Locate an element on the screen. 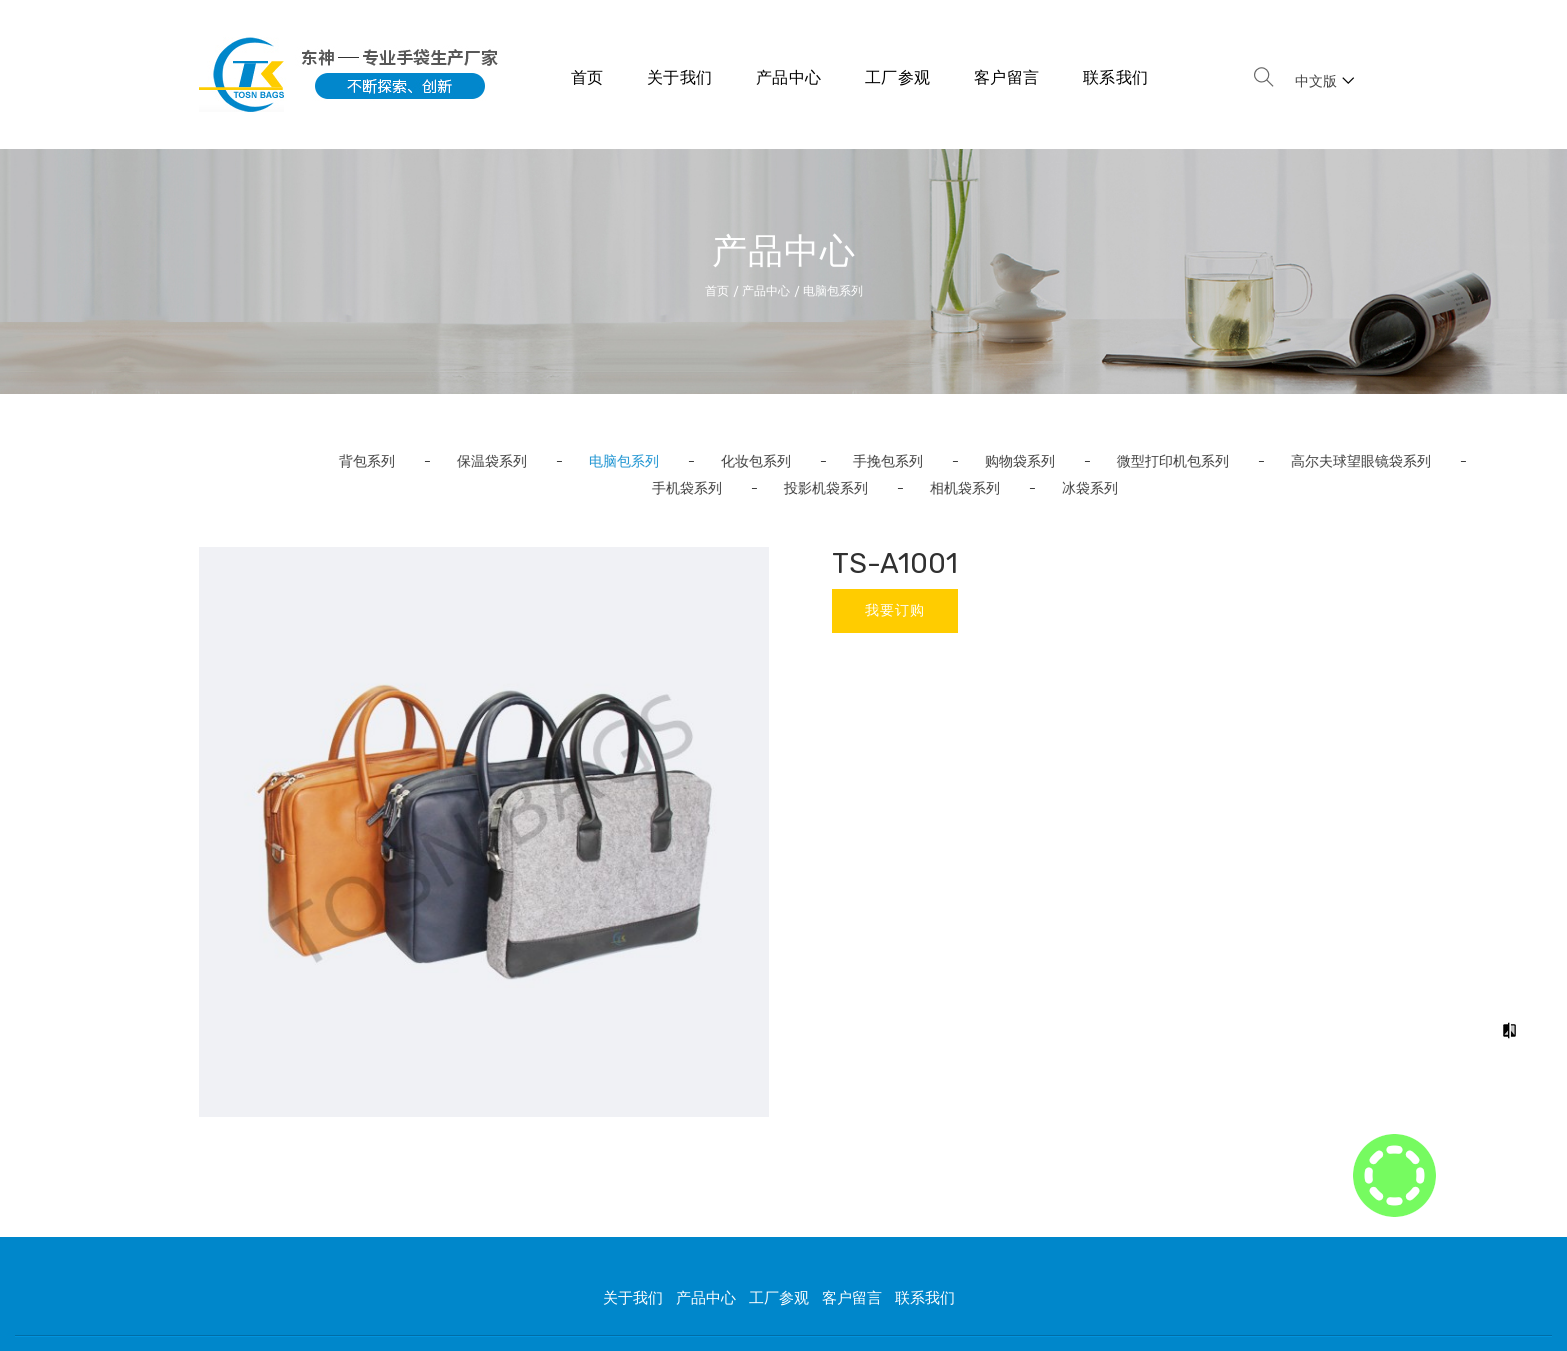 Image resolution: width=1567 pixels, height=1351 pixels. draft issue in your activity feed is located at coordinates (1394, 1175).